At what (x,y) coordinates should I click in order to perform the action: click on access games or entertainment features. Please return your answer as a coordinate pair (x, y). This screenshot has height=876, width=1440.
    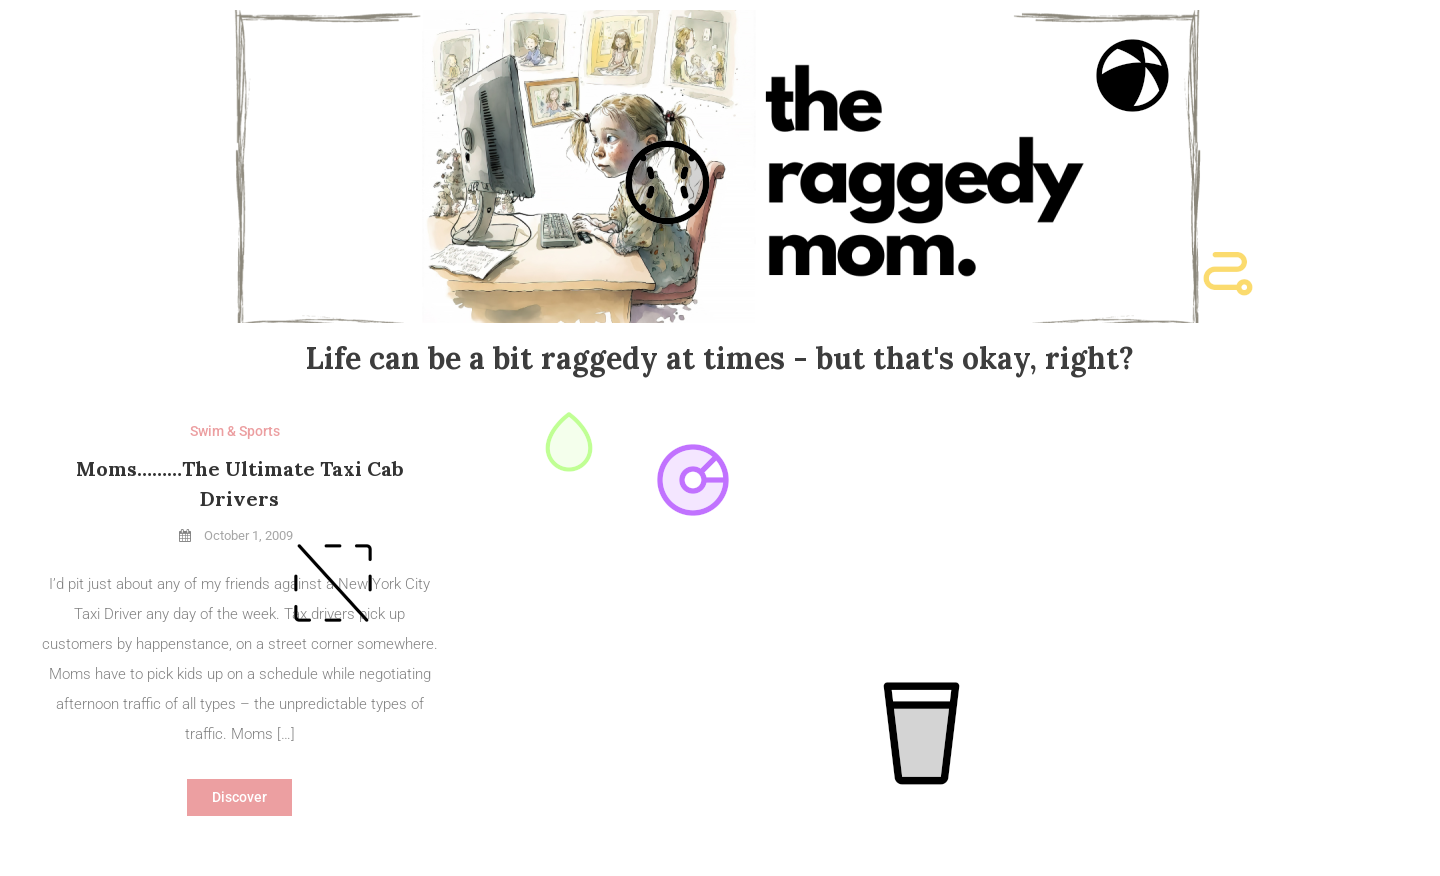
    Looking at the image, I should click on (1132, 75).